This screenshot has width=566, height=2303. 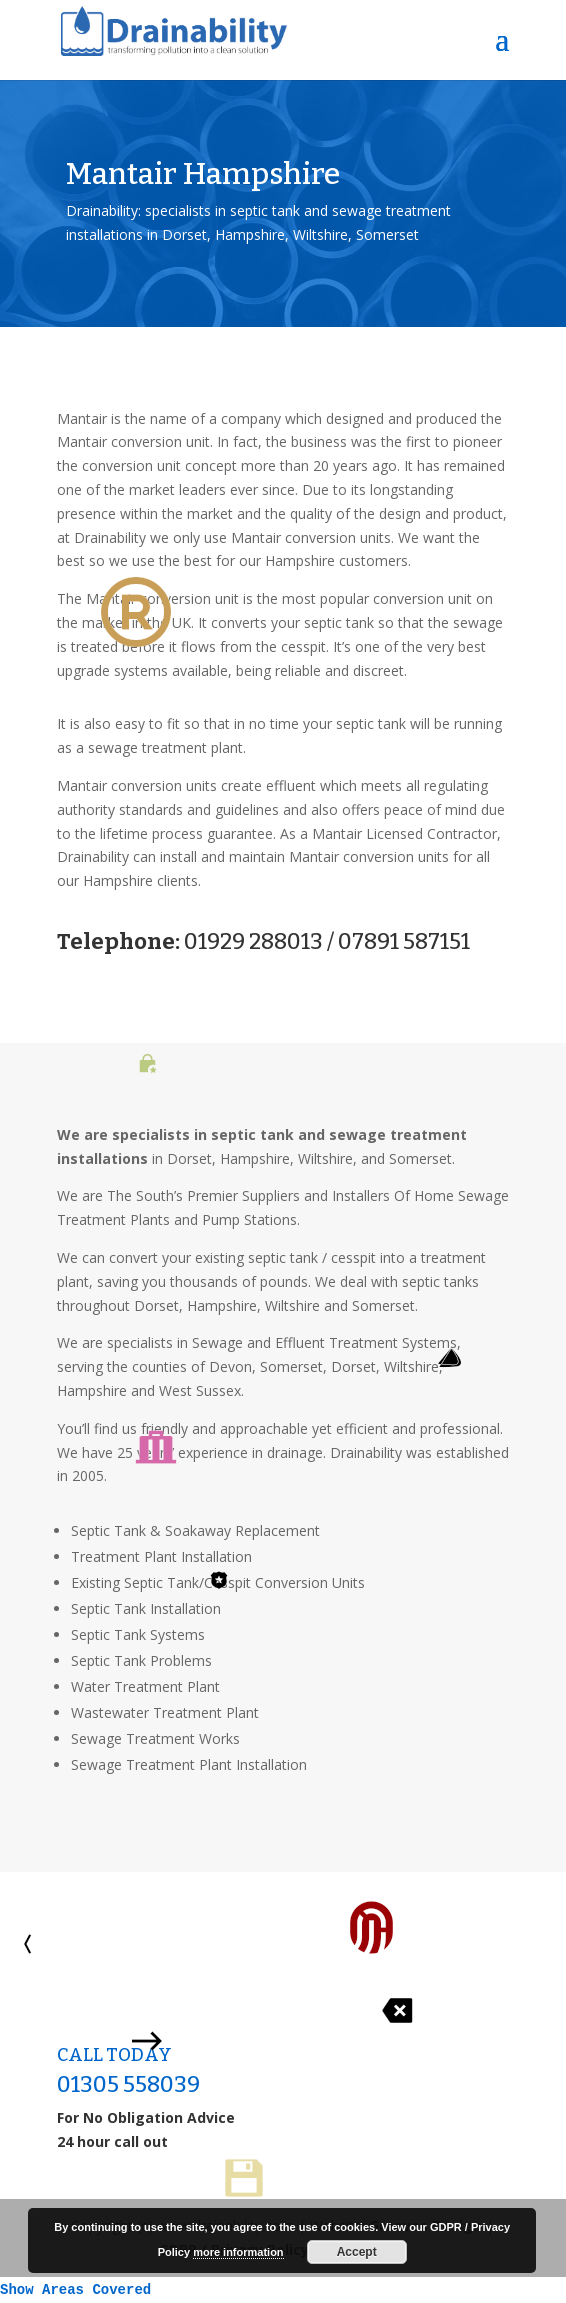 What do you see at coordinates (147, 1063) in the screenshot?
I see `mark a security setting as favorite` at bounding box center [147, 1063].